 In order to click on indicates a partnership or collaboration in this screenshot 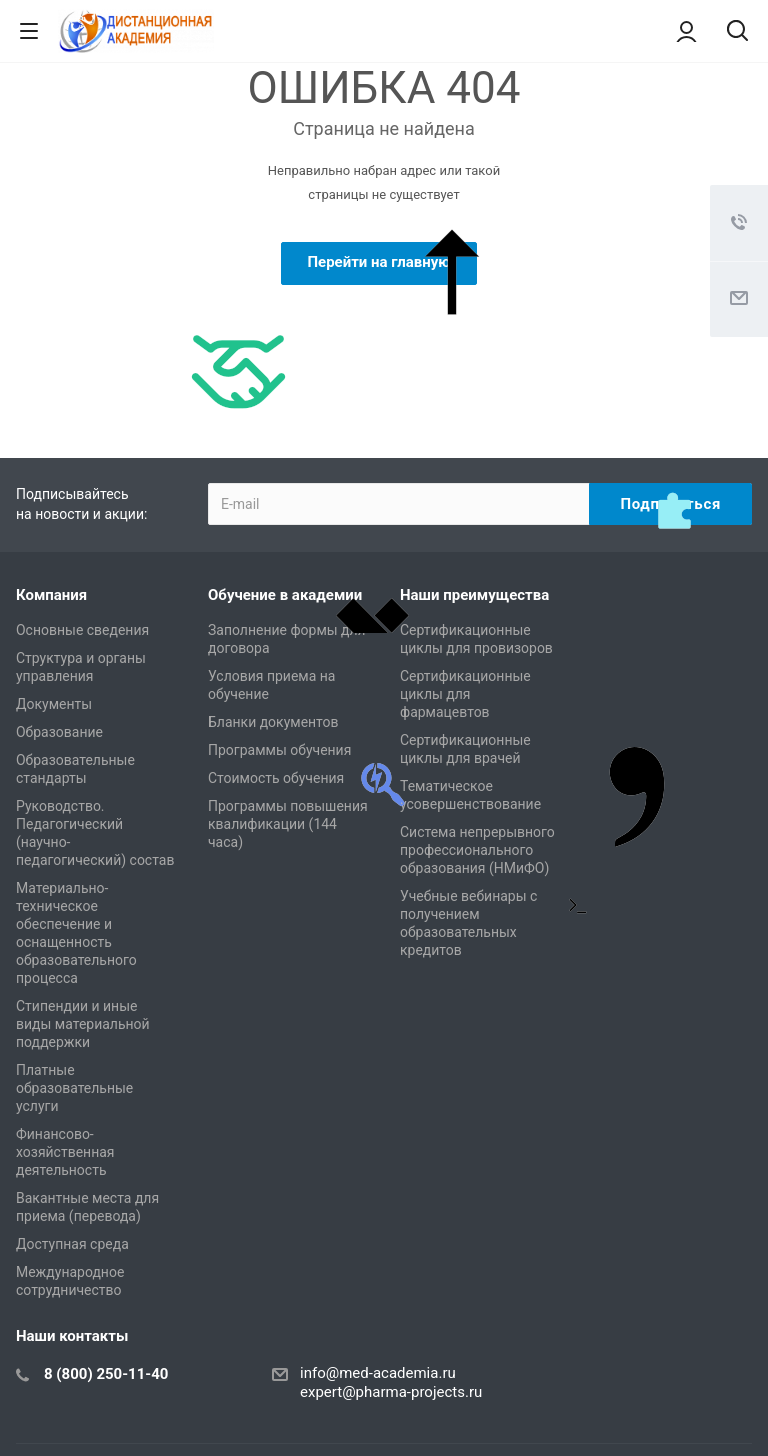, I will do `click(238, 370)`.